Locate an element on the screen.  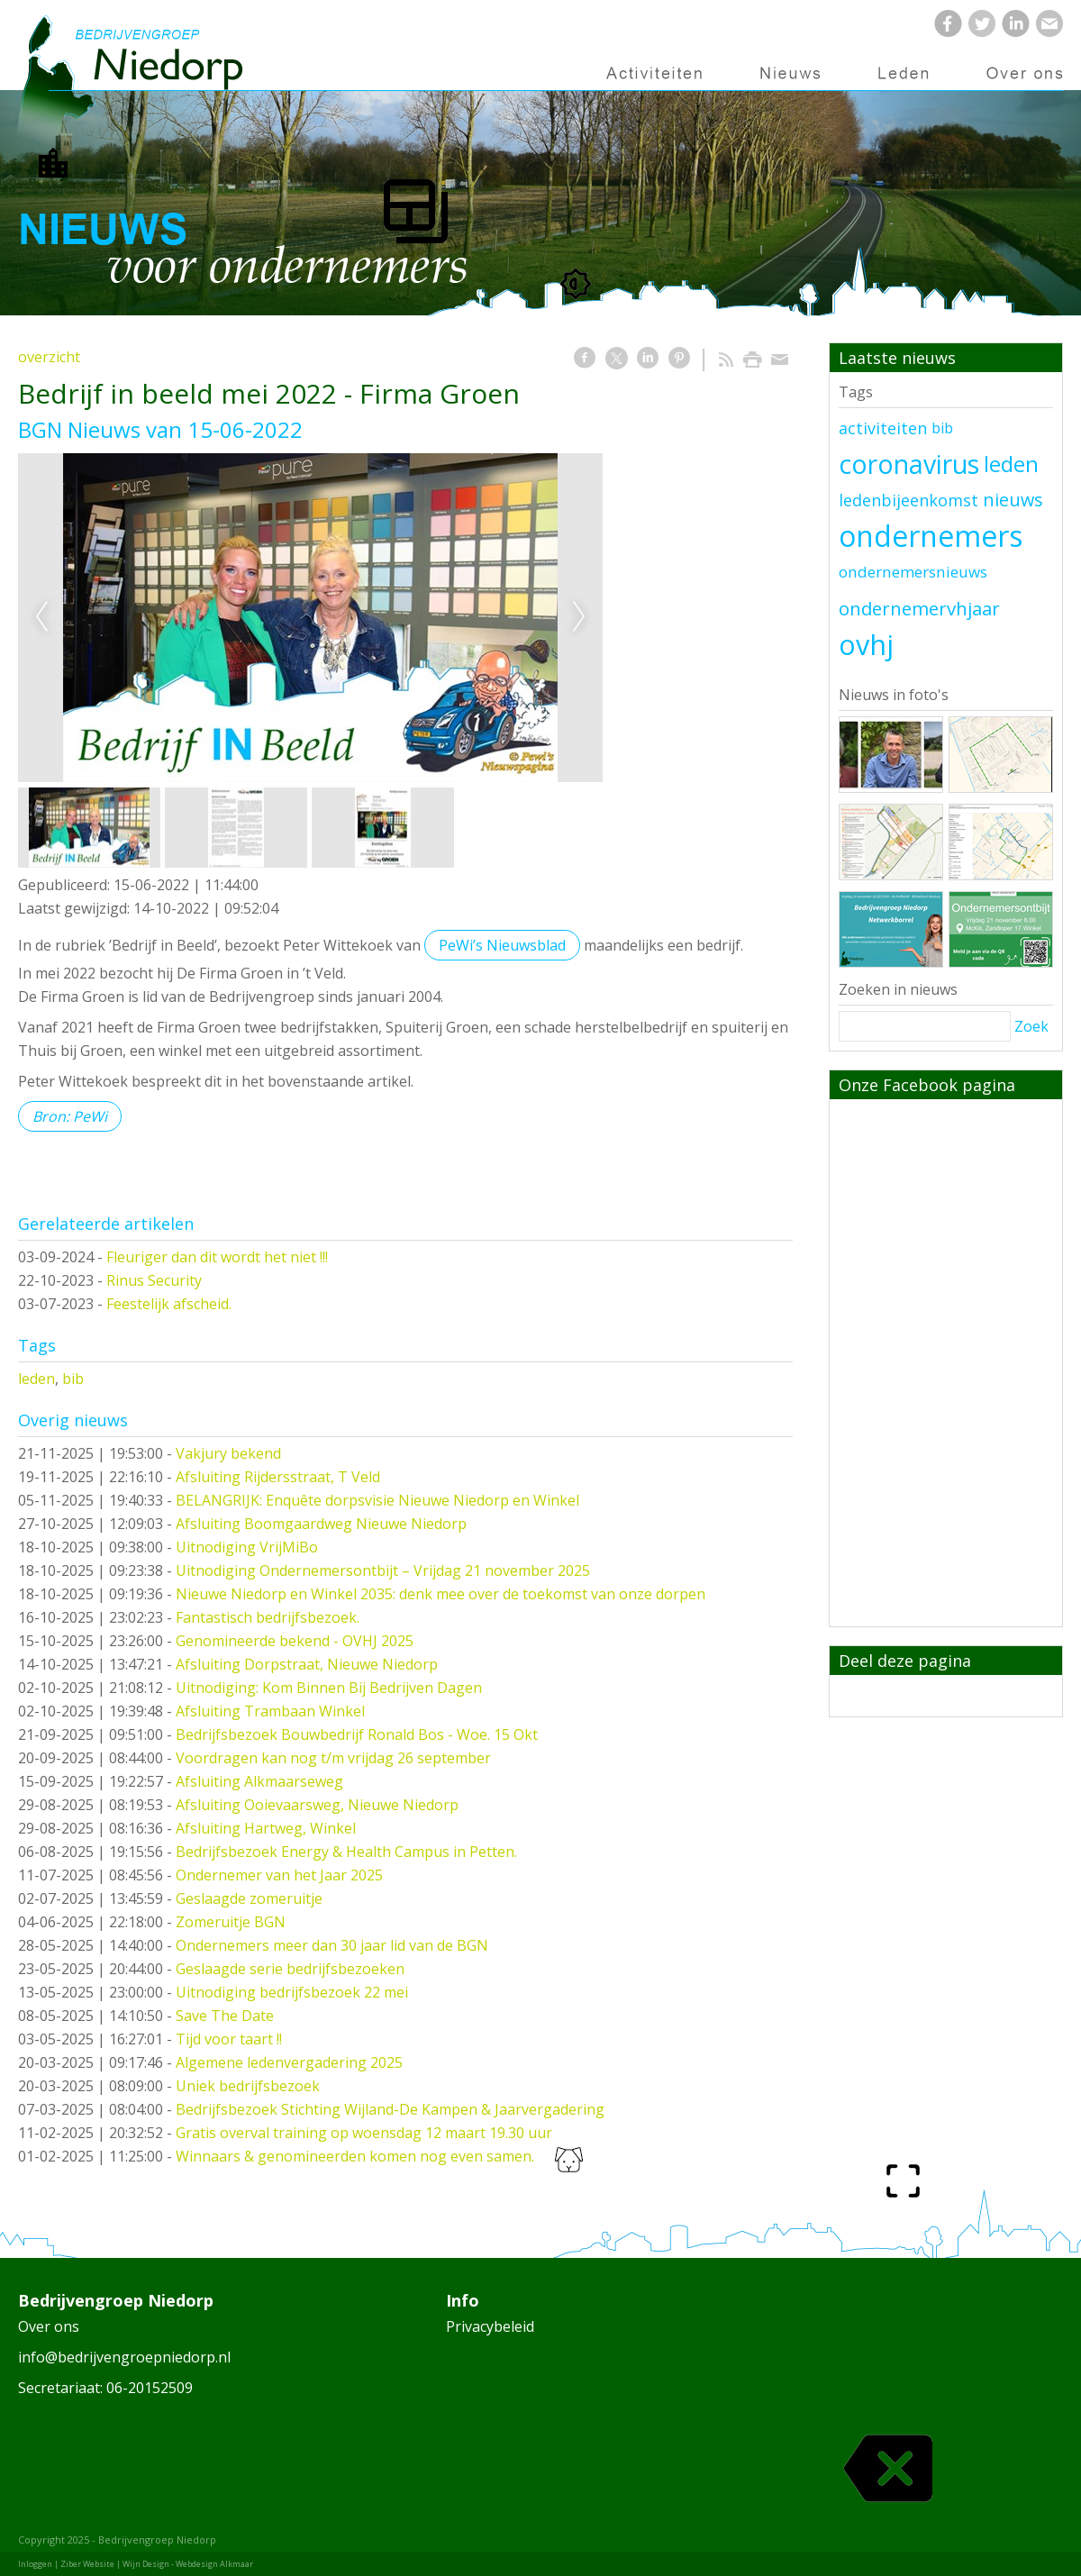
create a backup copy of table data is located at coordinates (415, 211).